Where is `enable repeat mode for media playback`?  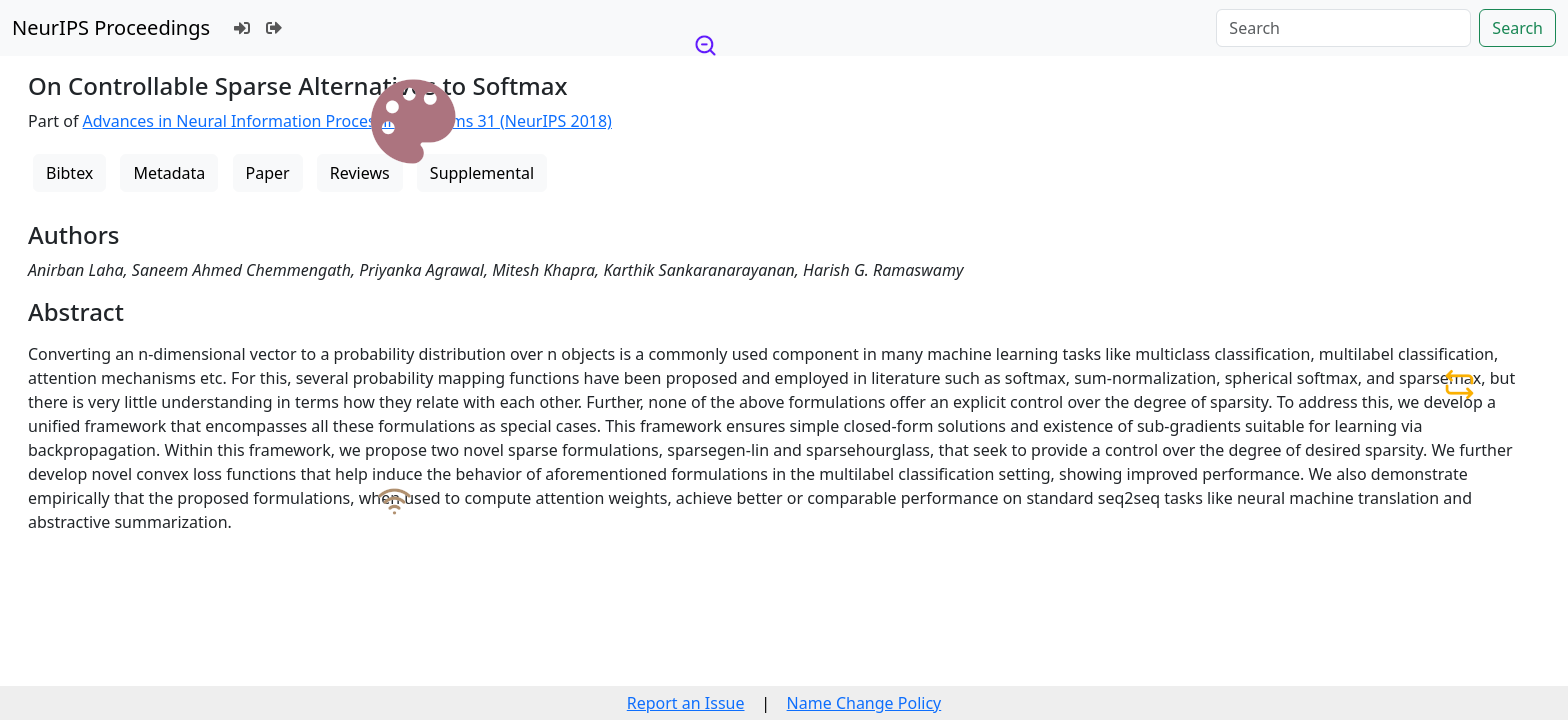
enable repeat mode for media playback is located at coordinates (1459, 384).